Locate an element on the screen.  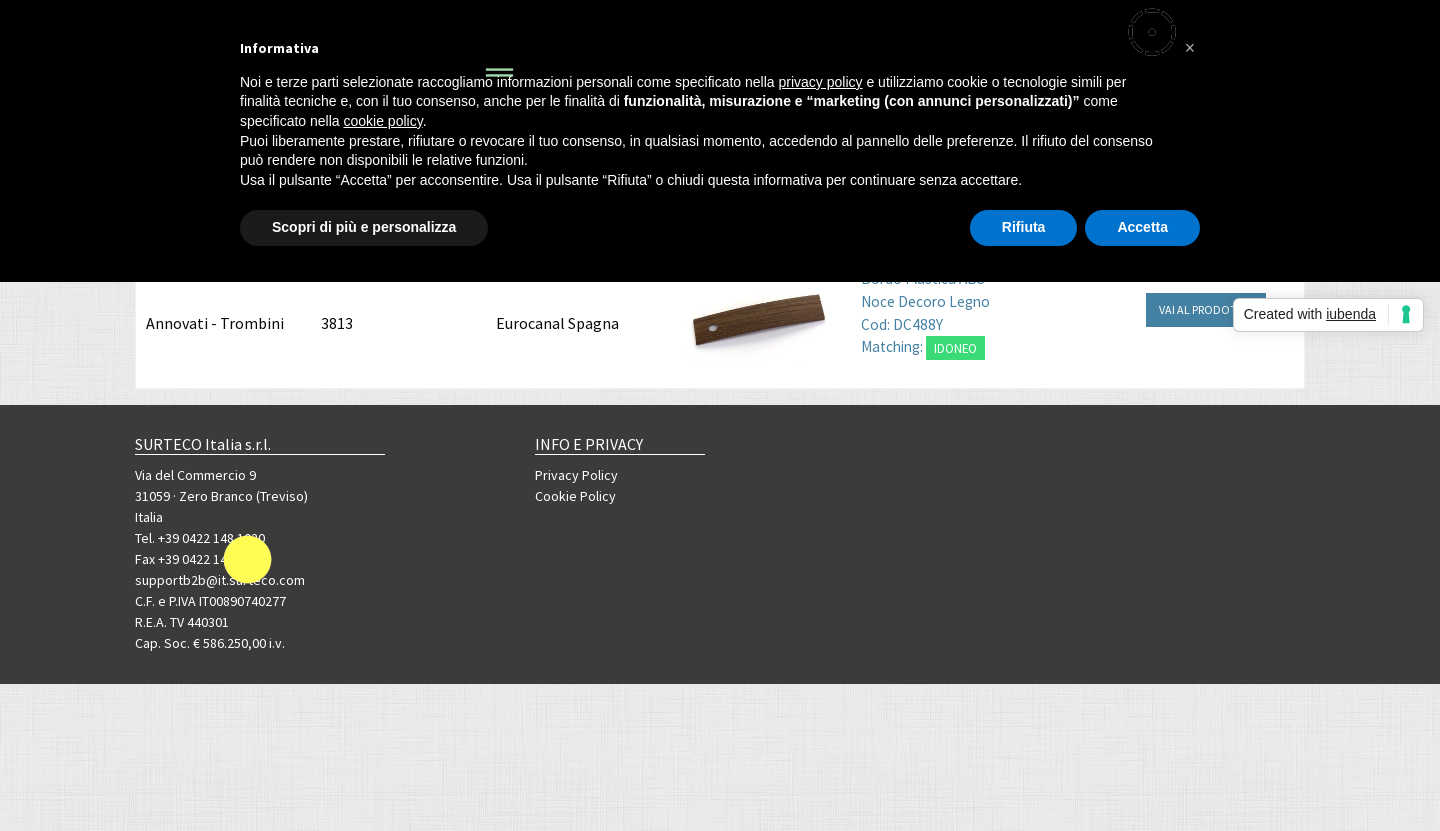
indicates an unread notification or message is located at coordinates (247, 559).